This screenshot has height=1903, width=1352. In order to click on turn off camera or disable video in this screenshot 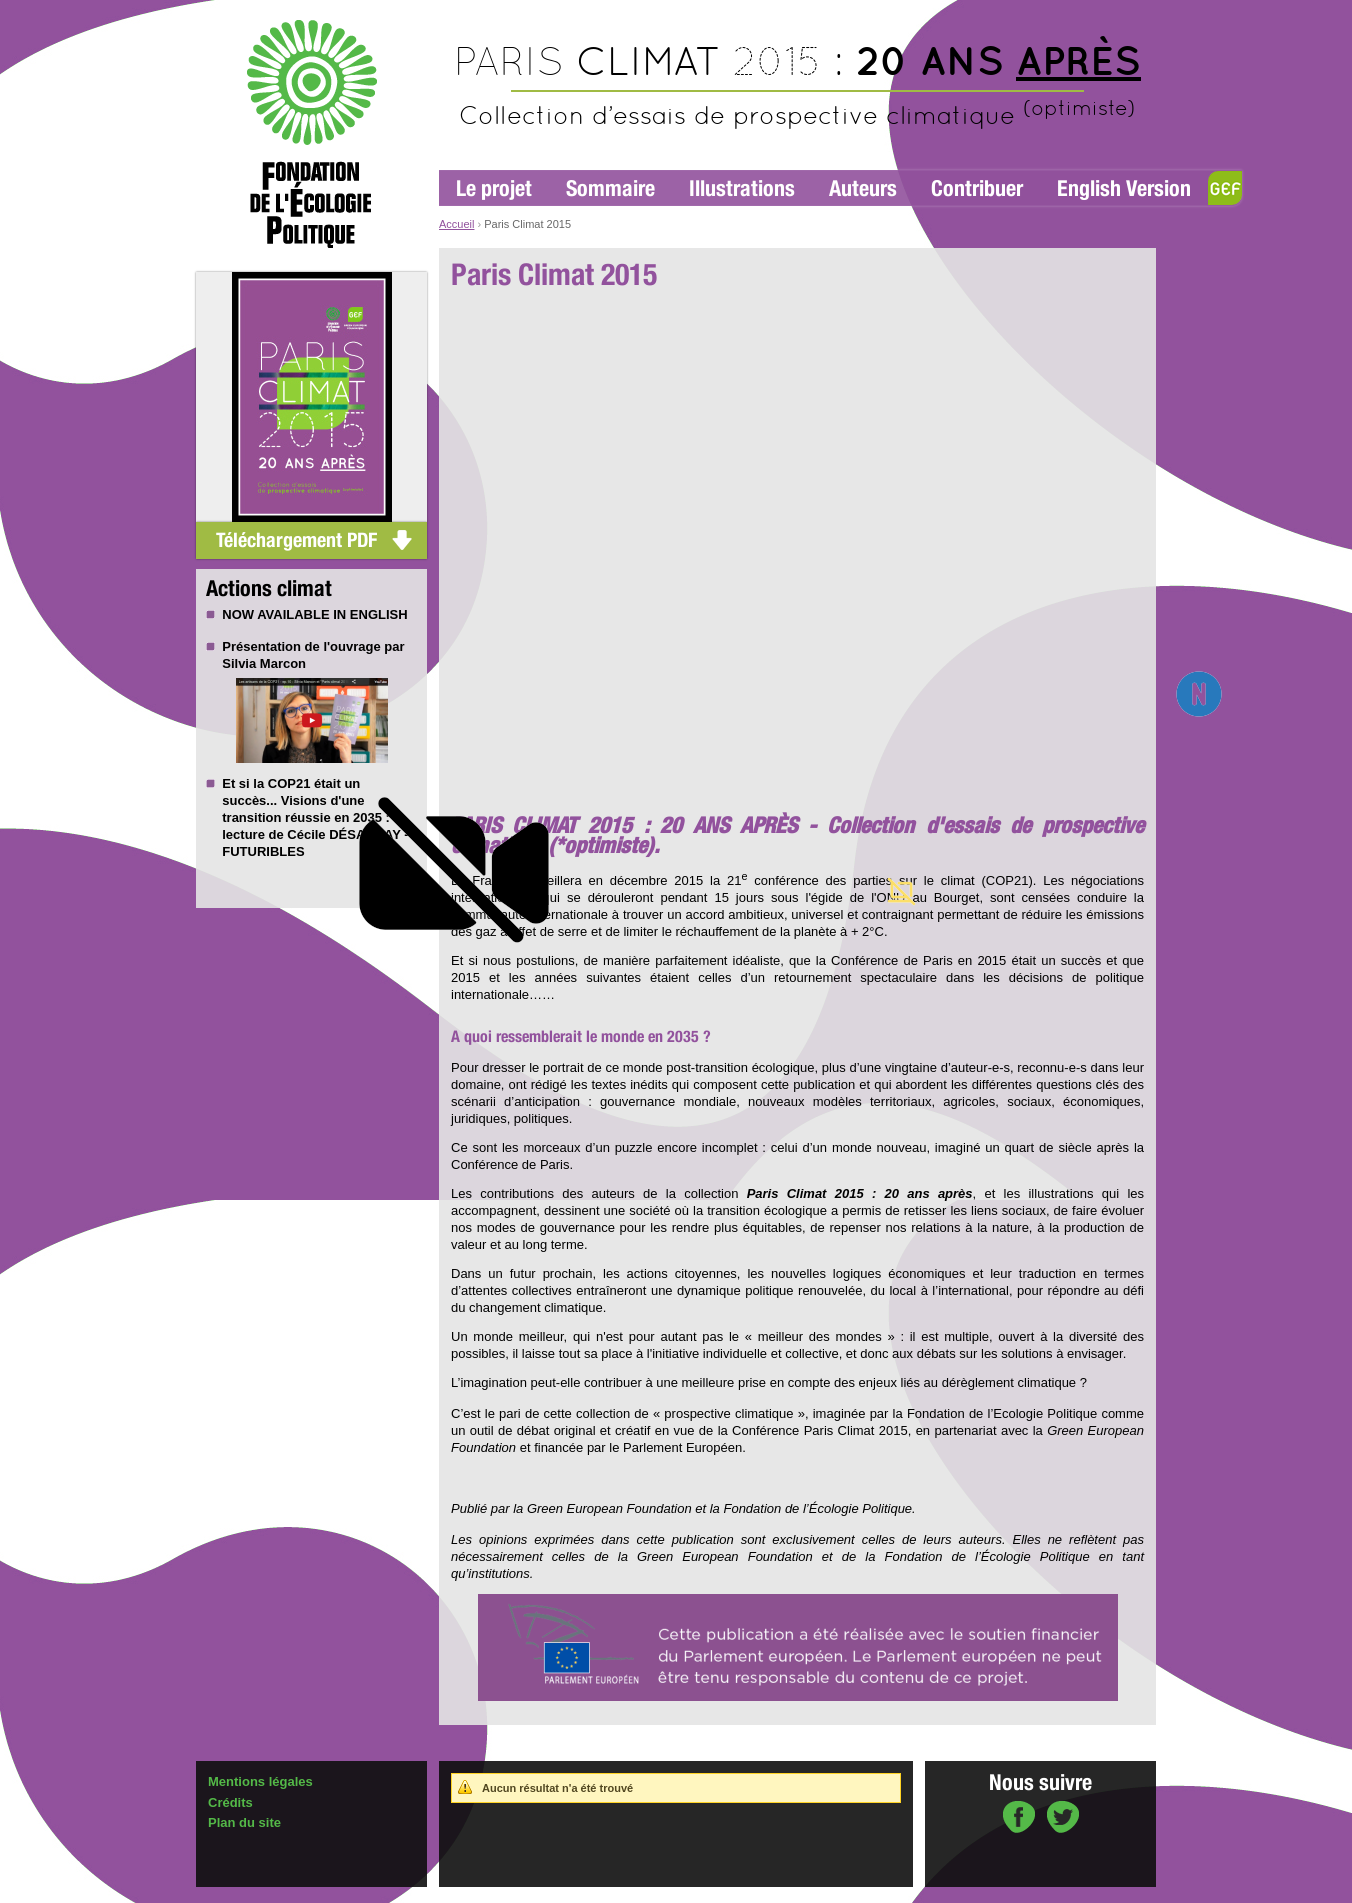, I will do `click(454, 873)`.